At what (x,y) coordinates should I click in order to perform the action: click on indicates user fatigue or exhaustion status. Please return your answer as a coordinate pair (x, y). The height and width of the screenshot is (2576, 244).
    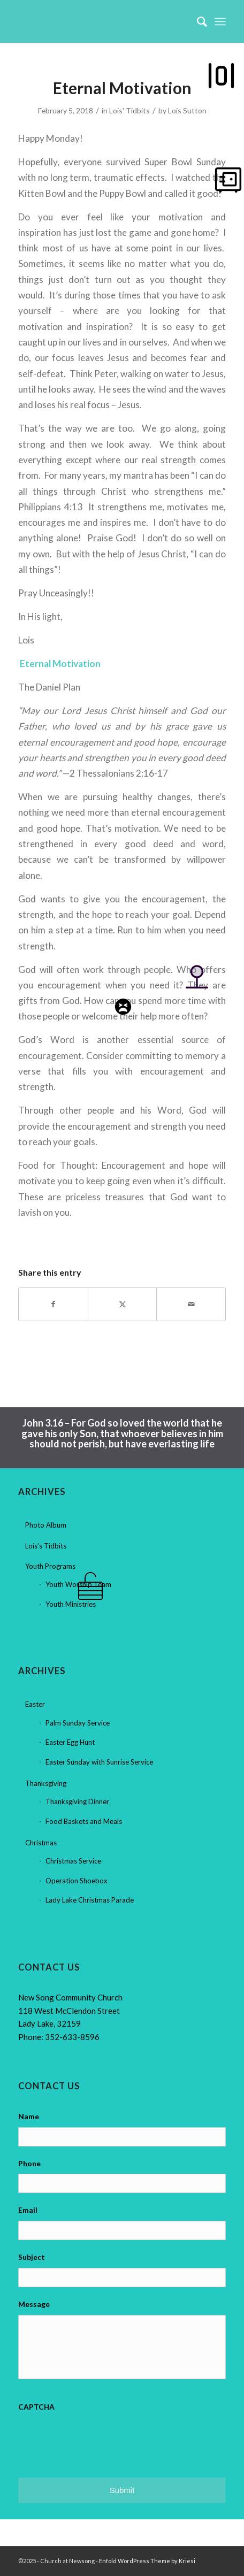
    Looking at the image, I should click on (123, 1007).